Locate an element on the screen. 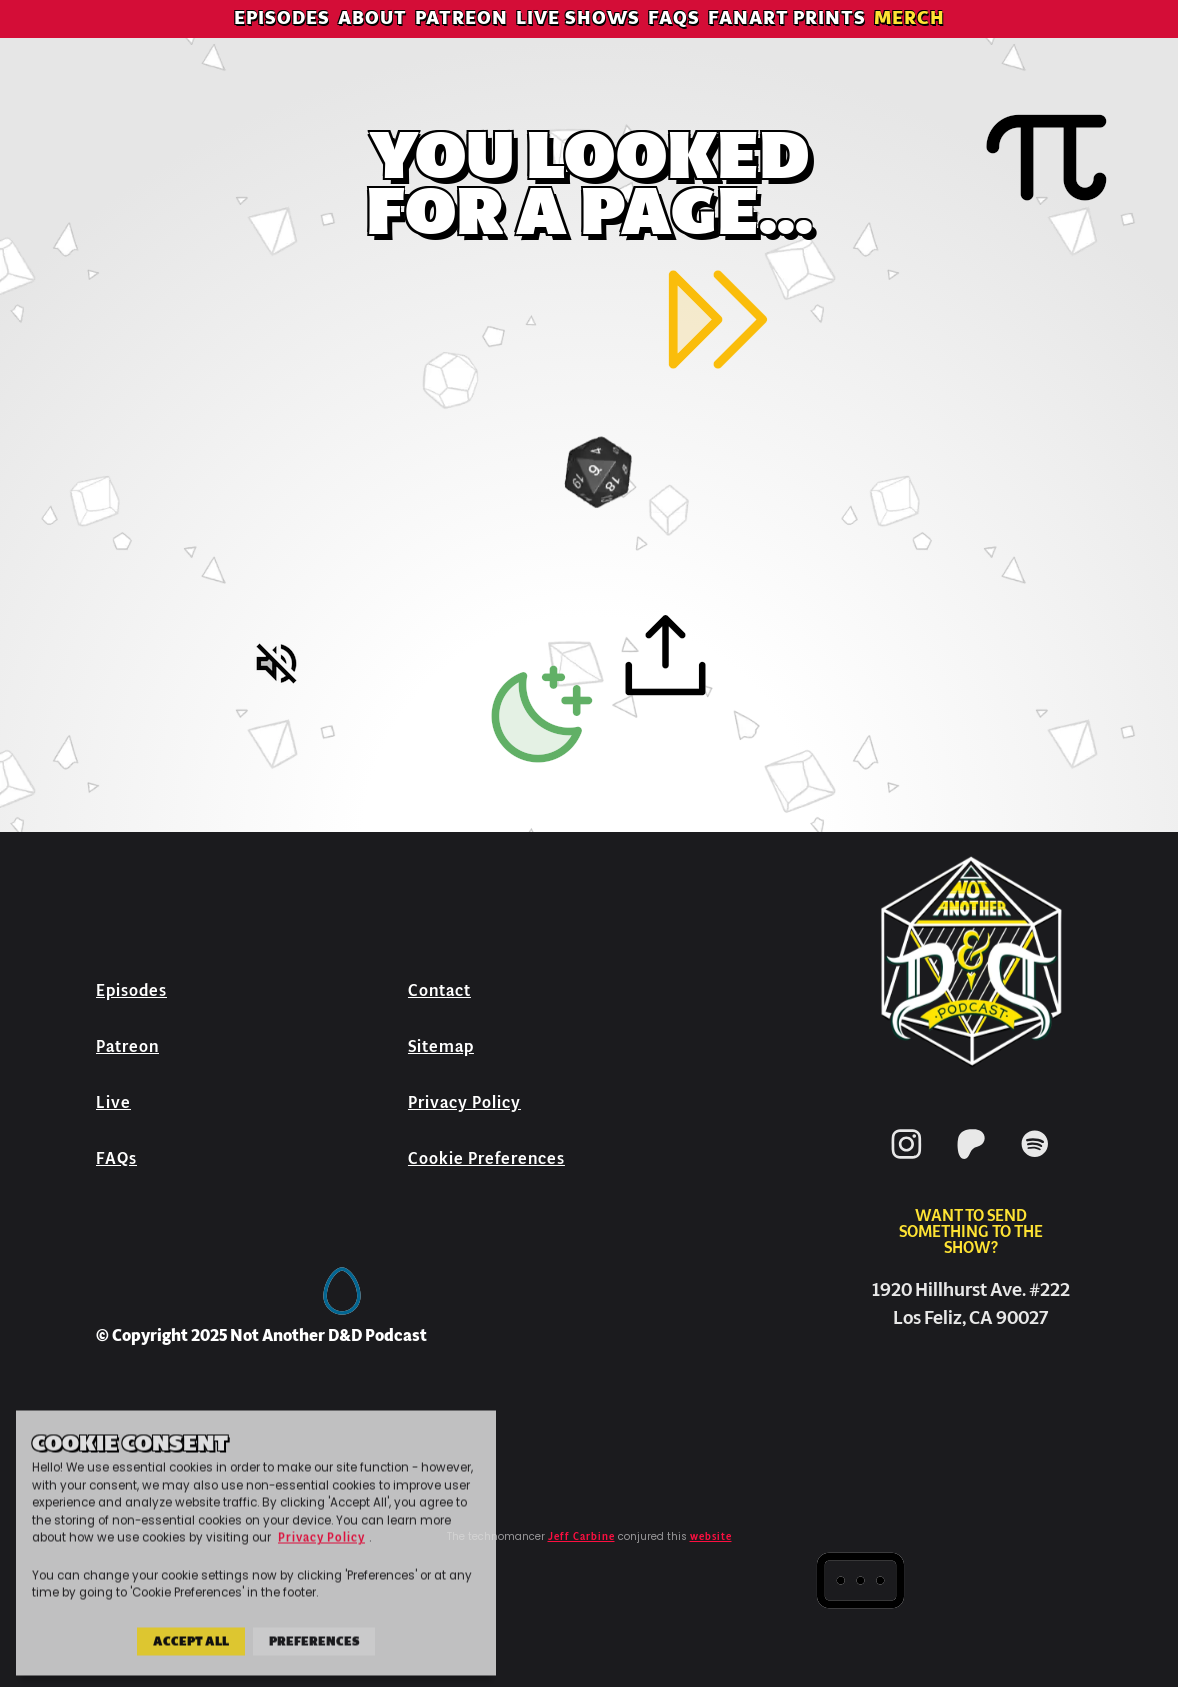 The image size is (1178, 1687). toggle dark mode or night theme is located at coordinates (538, 716).